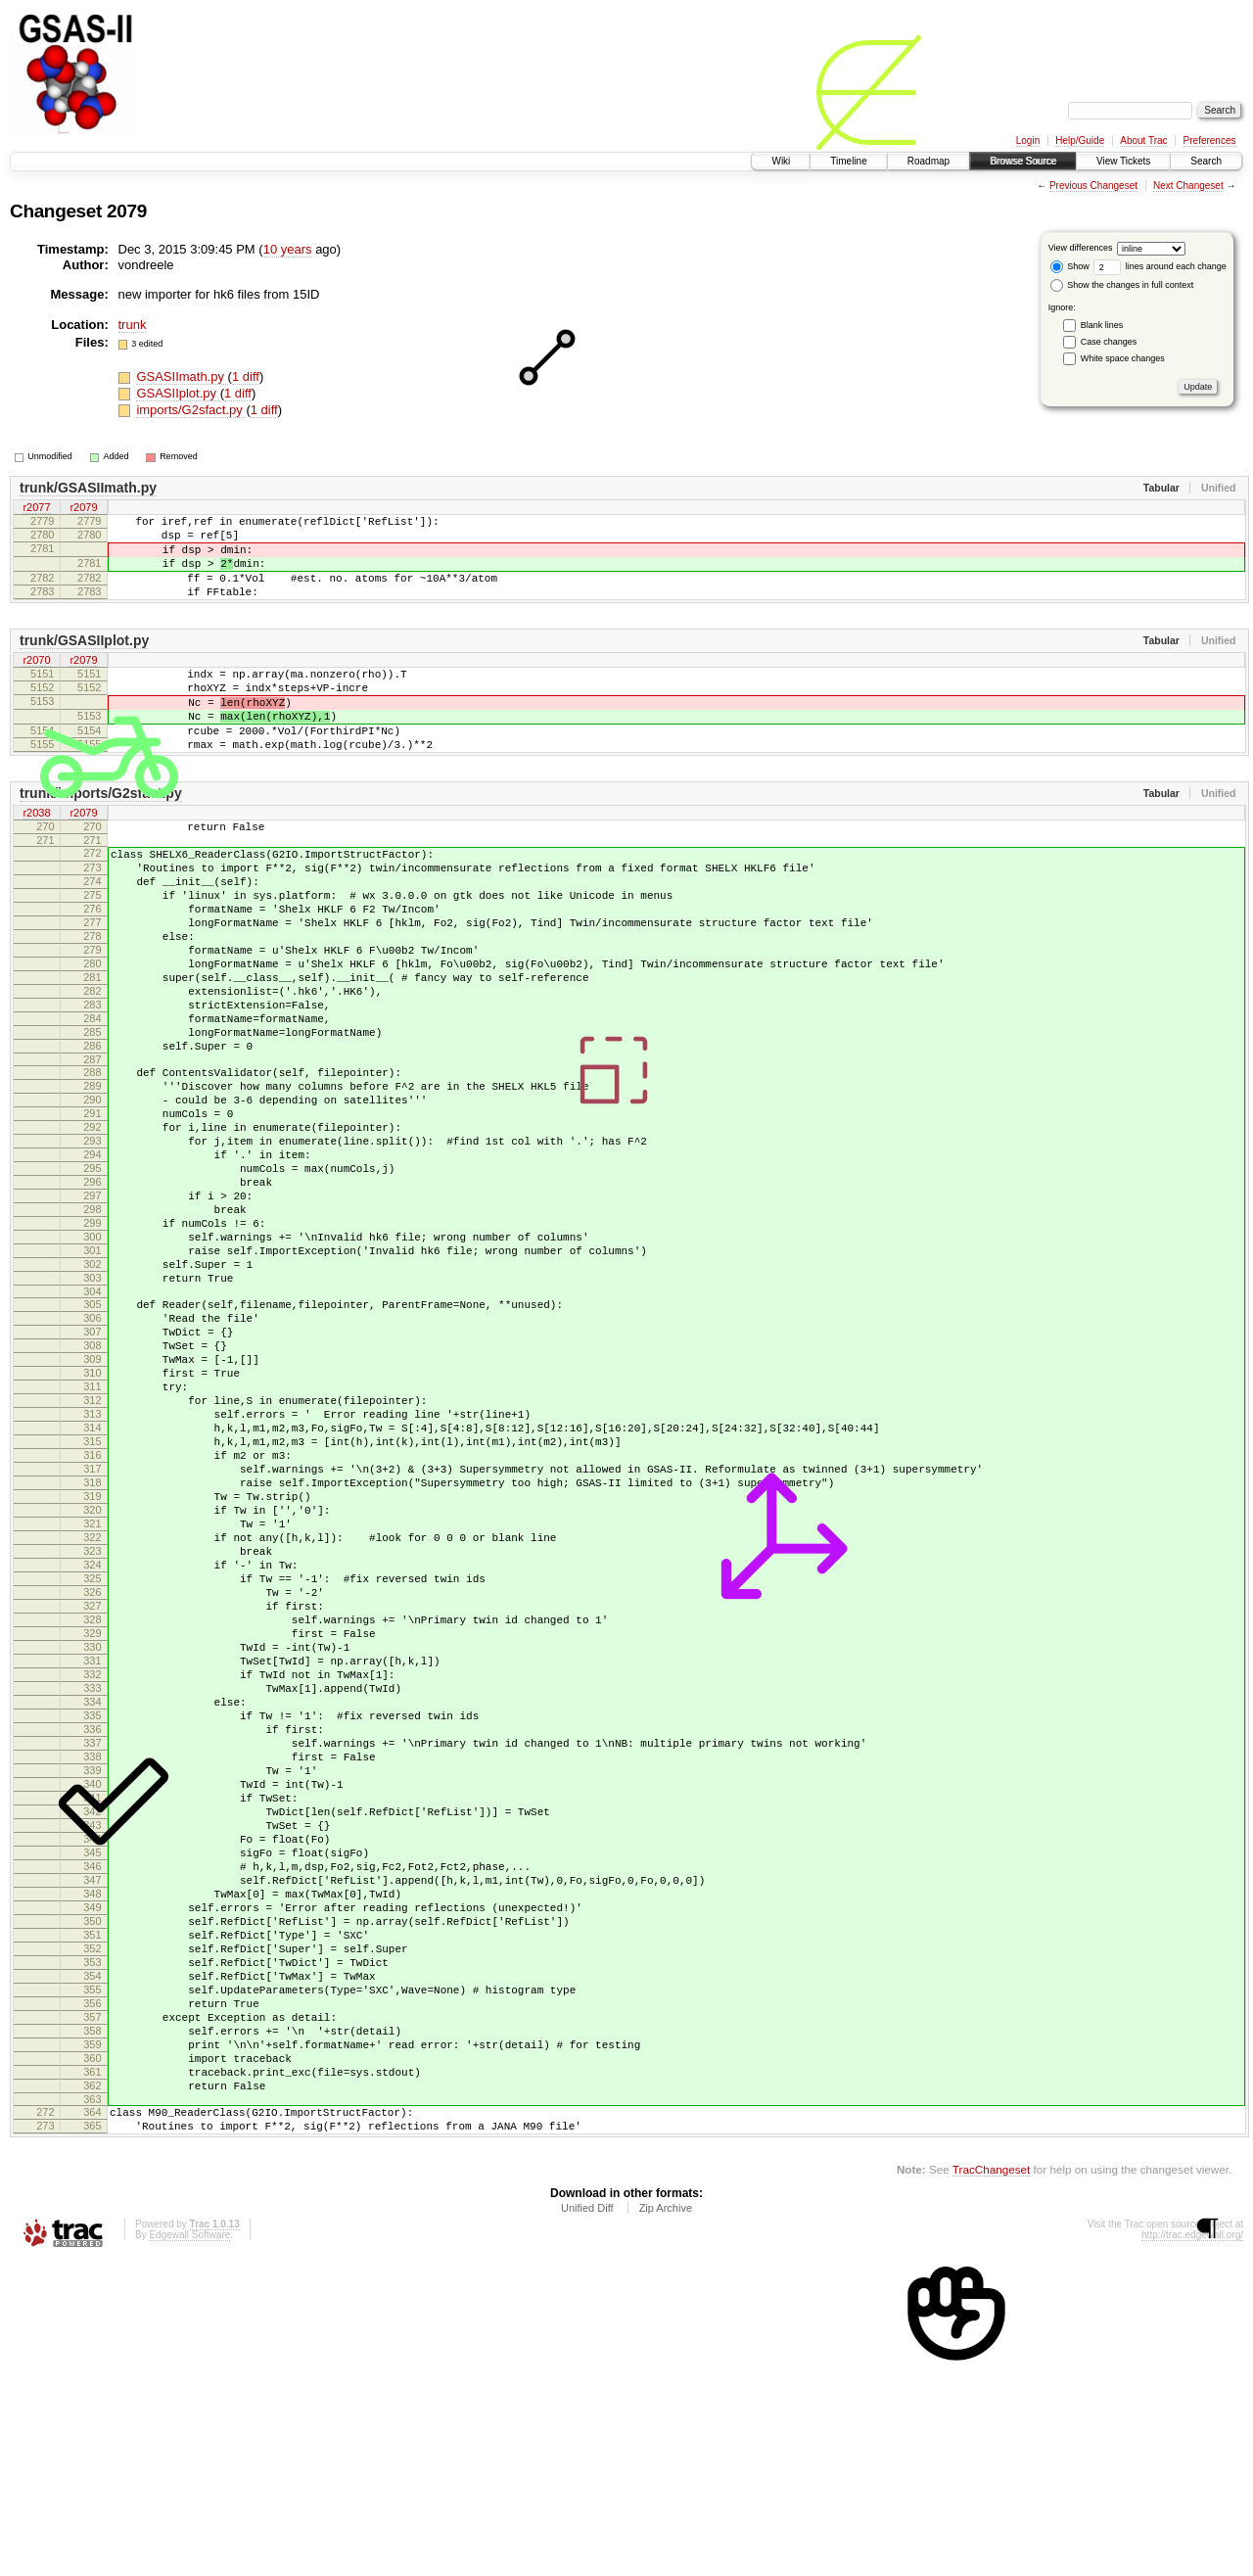 Image resolution: width=1253 pixels, height=2576 pixels. What do you see at coordinates (868, 92) in the screenshot?
I see `indicates item is not part of a set or group` at bounding box center [868, 92].